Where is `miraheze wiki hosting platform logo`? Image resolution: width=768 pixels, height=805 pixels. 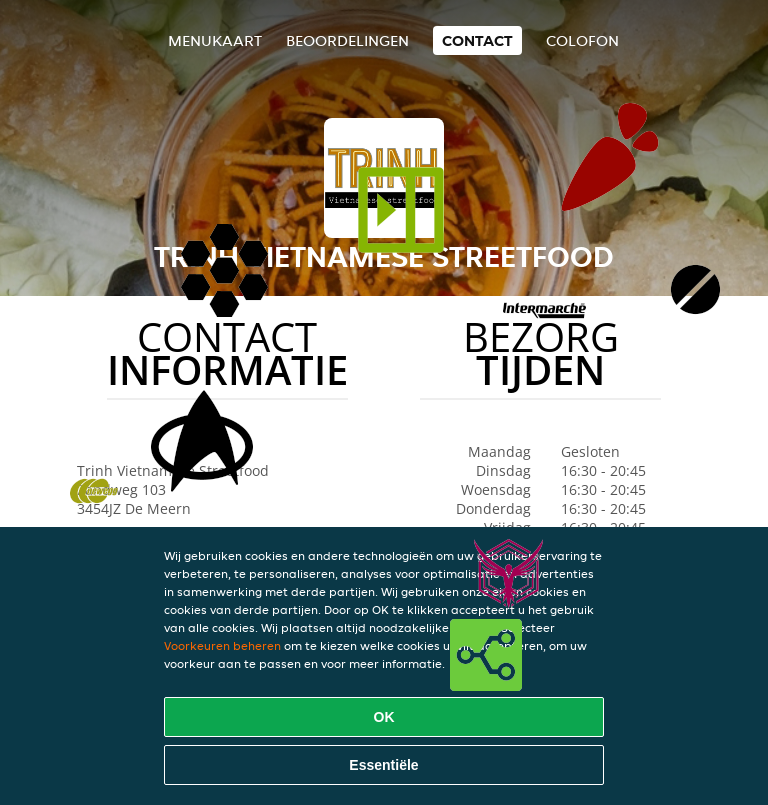 miraheze wiki hosting platform logo is located at coordinates (224, 270).